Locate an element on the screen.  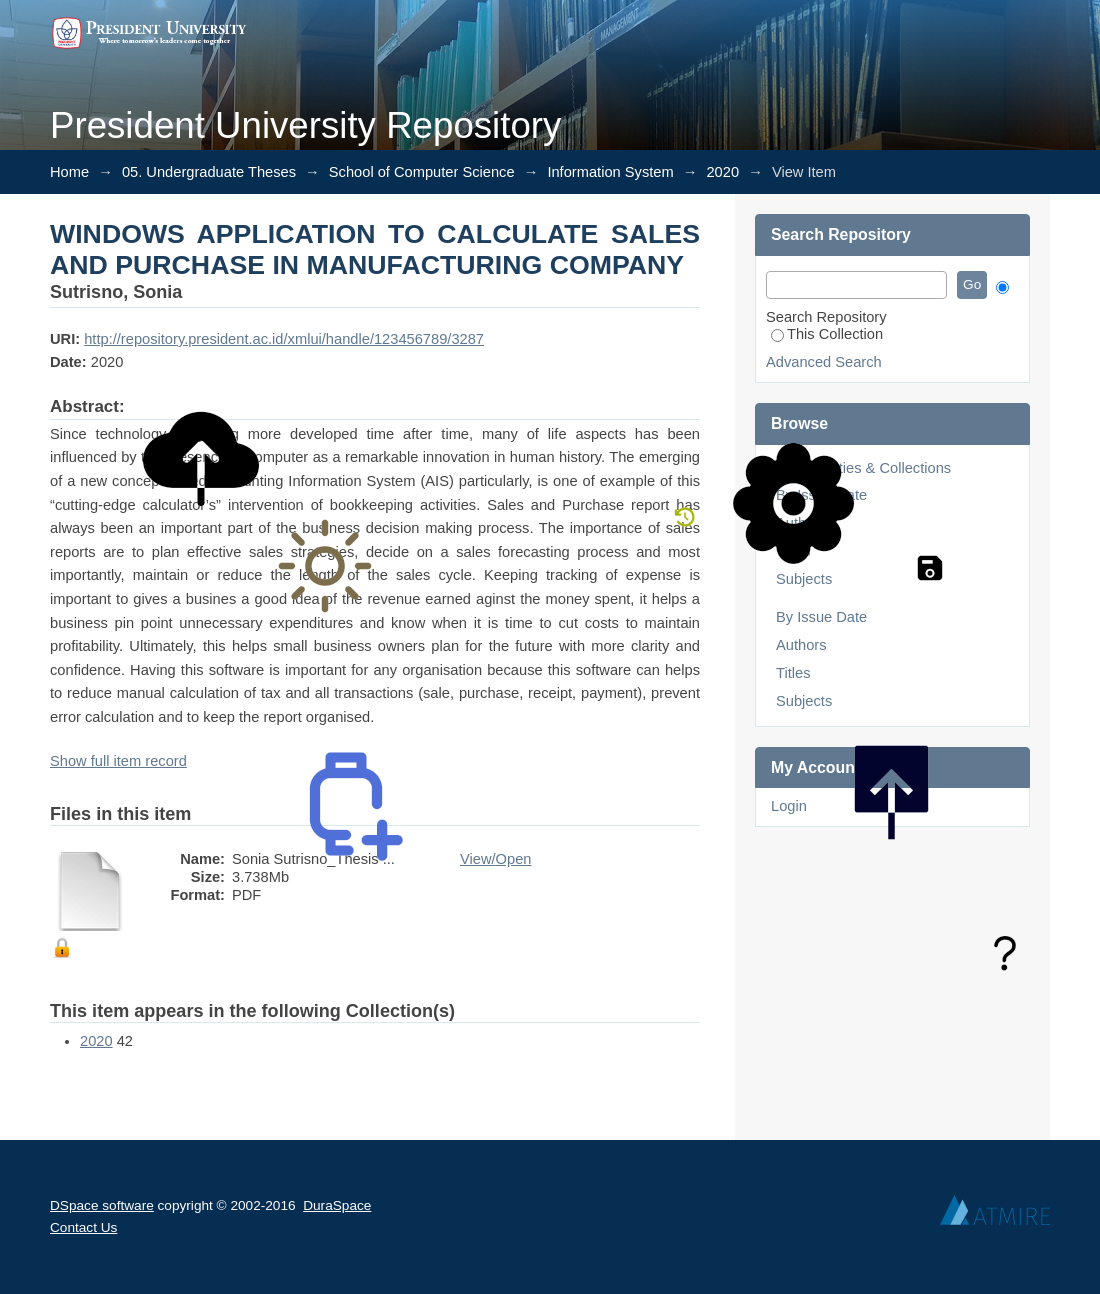
access help or support resources is located at coordinates (1005, 954).